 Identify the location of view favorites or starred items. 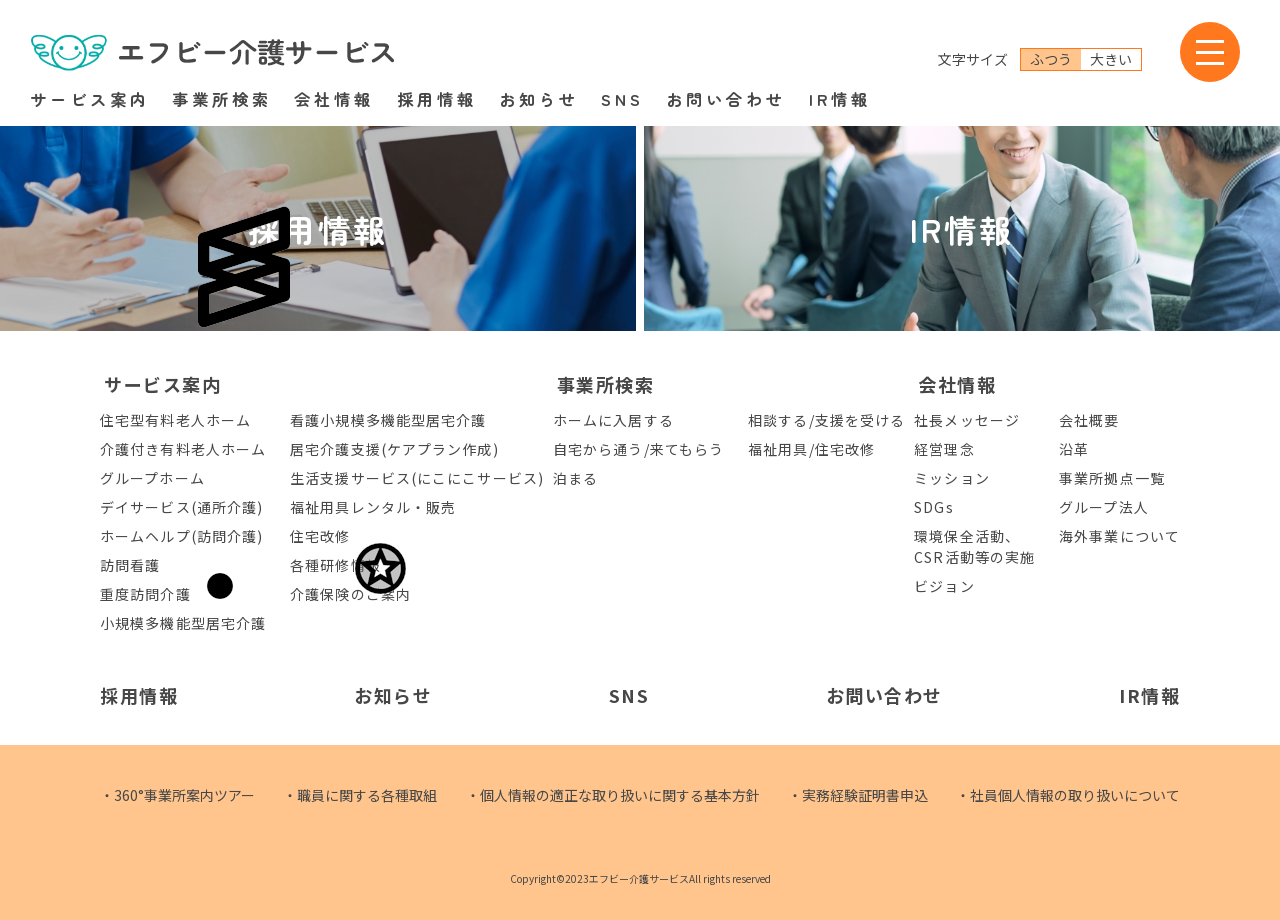
(380, 568).